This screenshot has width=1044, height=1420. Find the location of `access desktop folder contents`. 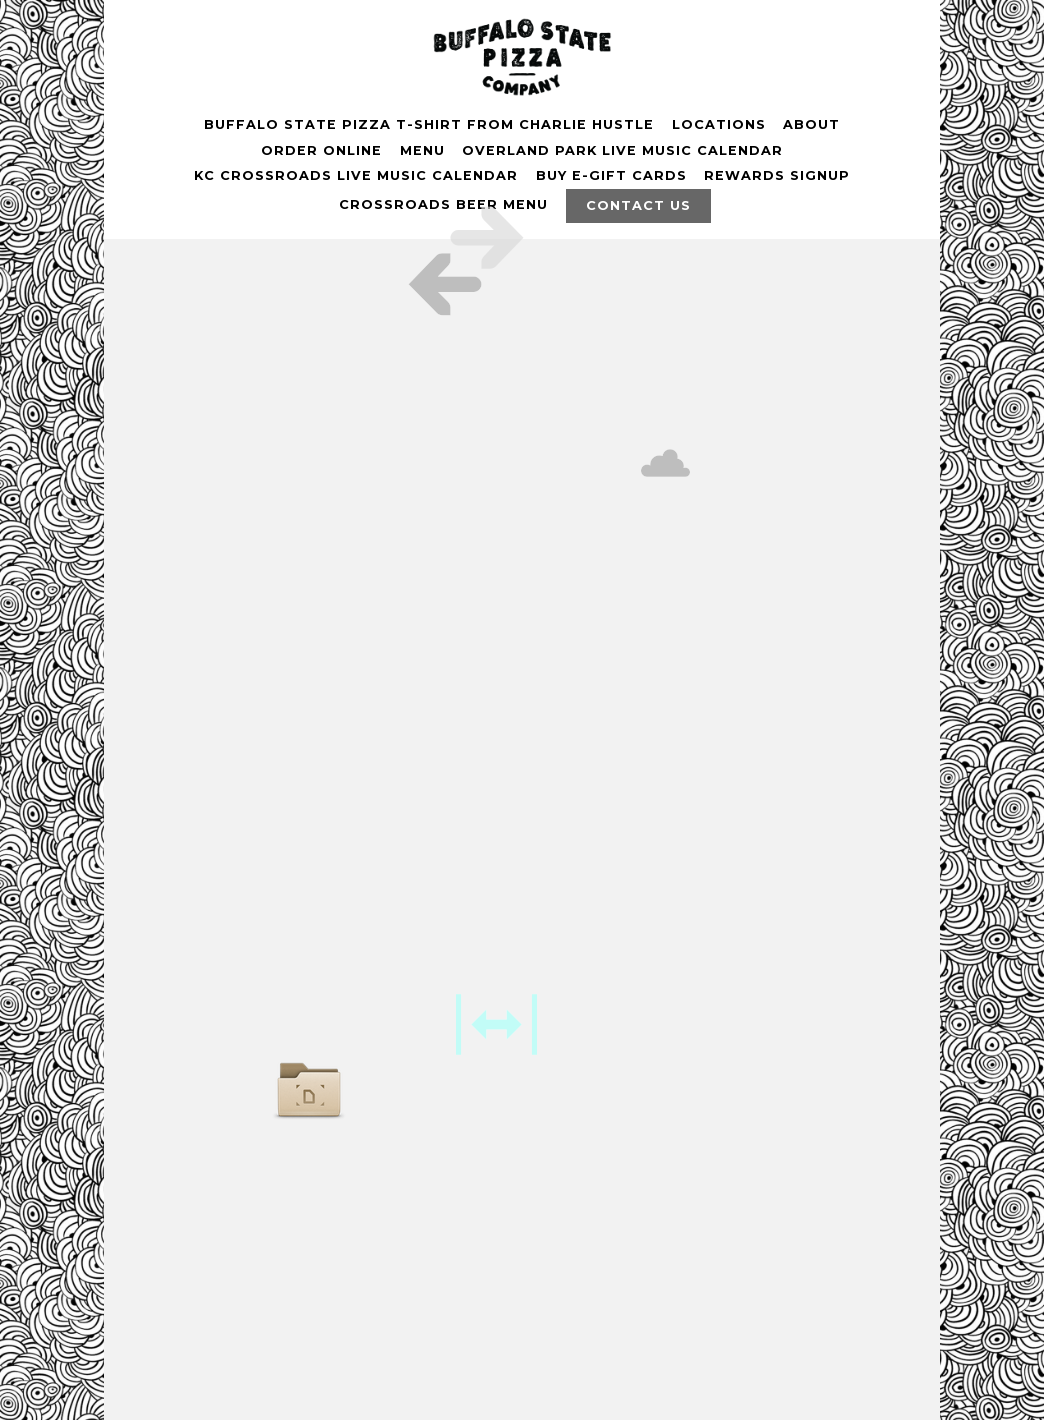

access desktop folder contents is located at coordinates (309, 1093).